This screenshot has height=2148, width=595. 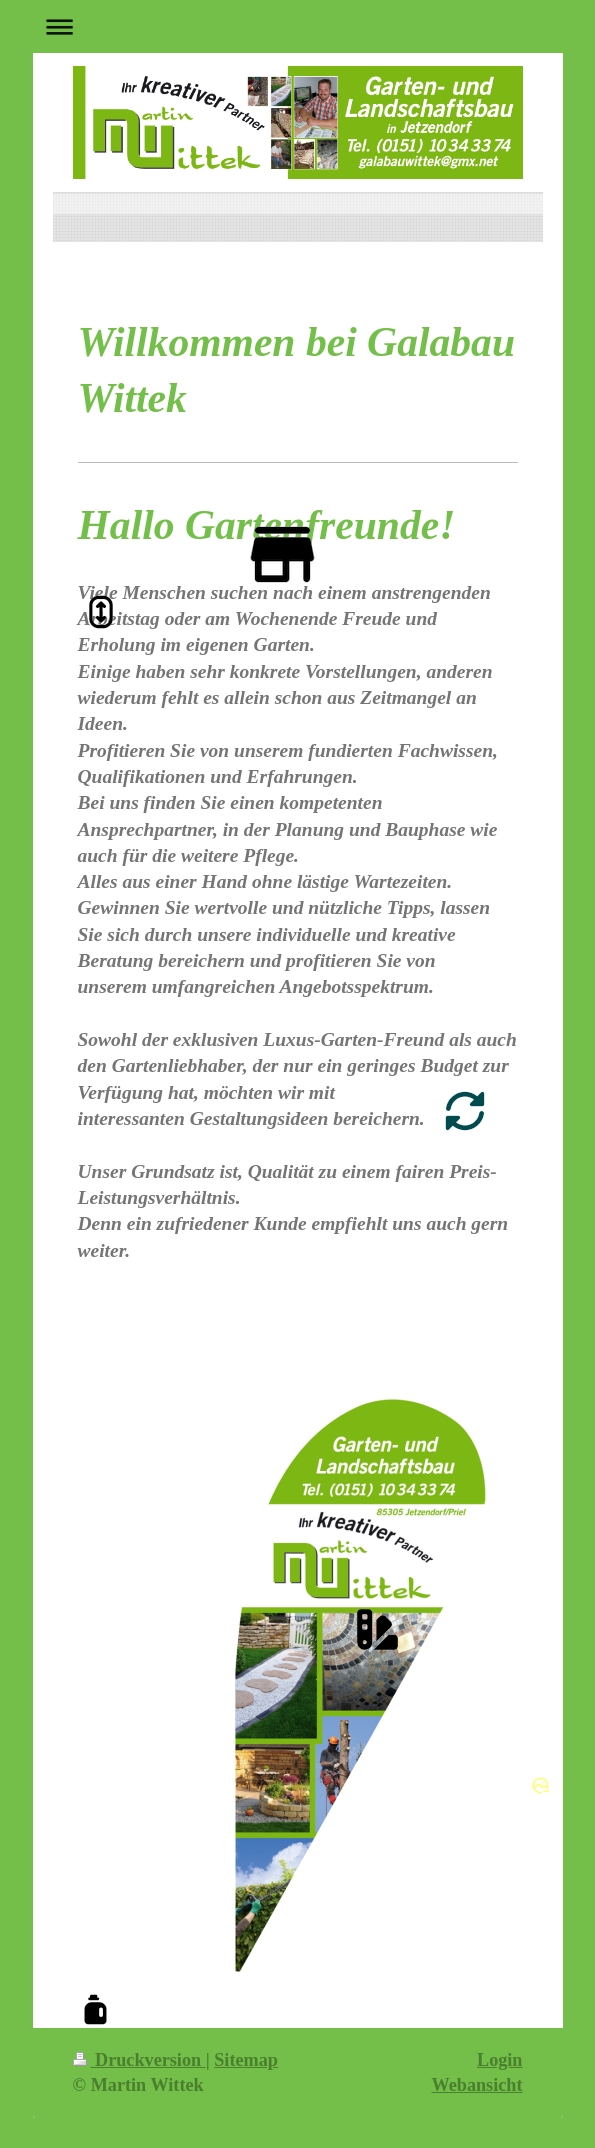 I want to click on scroll up or down on the page, so click(x=101, y=612).